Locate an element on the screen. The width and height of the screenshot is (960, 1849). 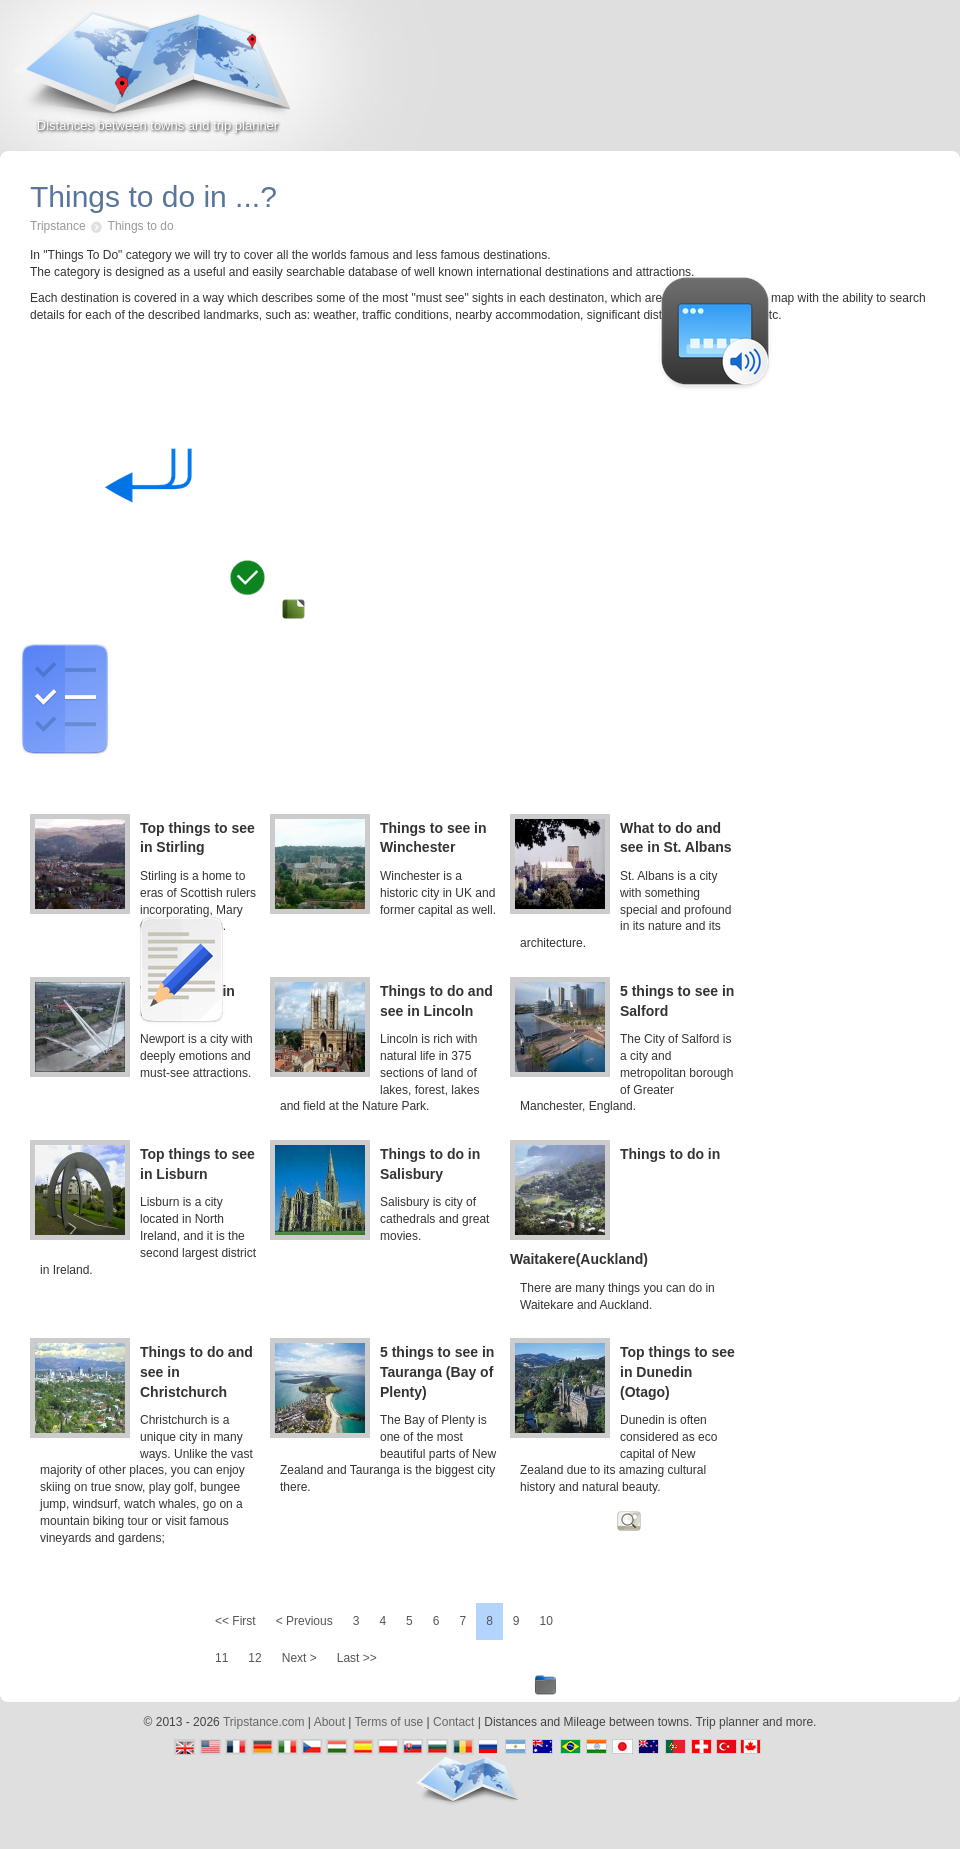
change desktop wallpaper settings is located at coordinates (293, 608).